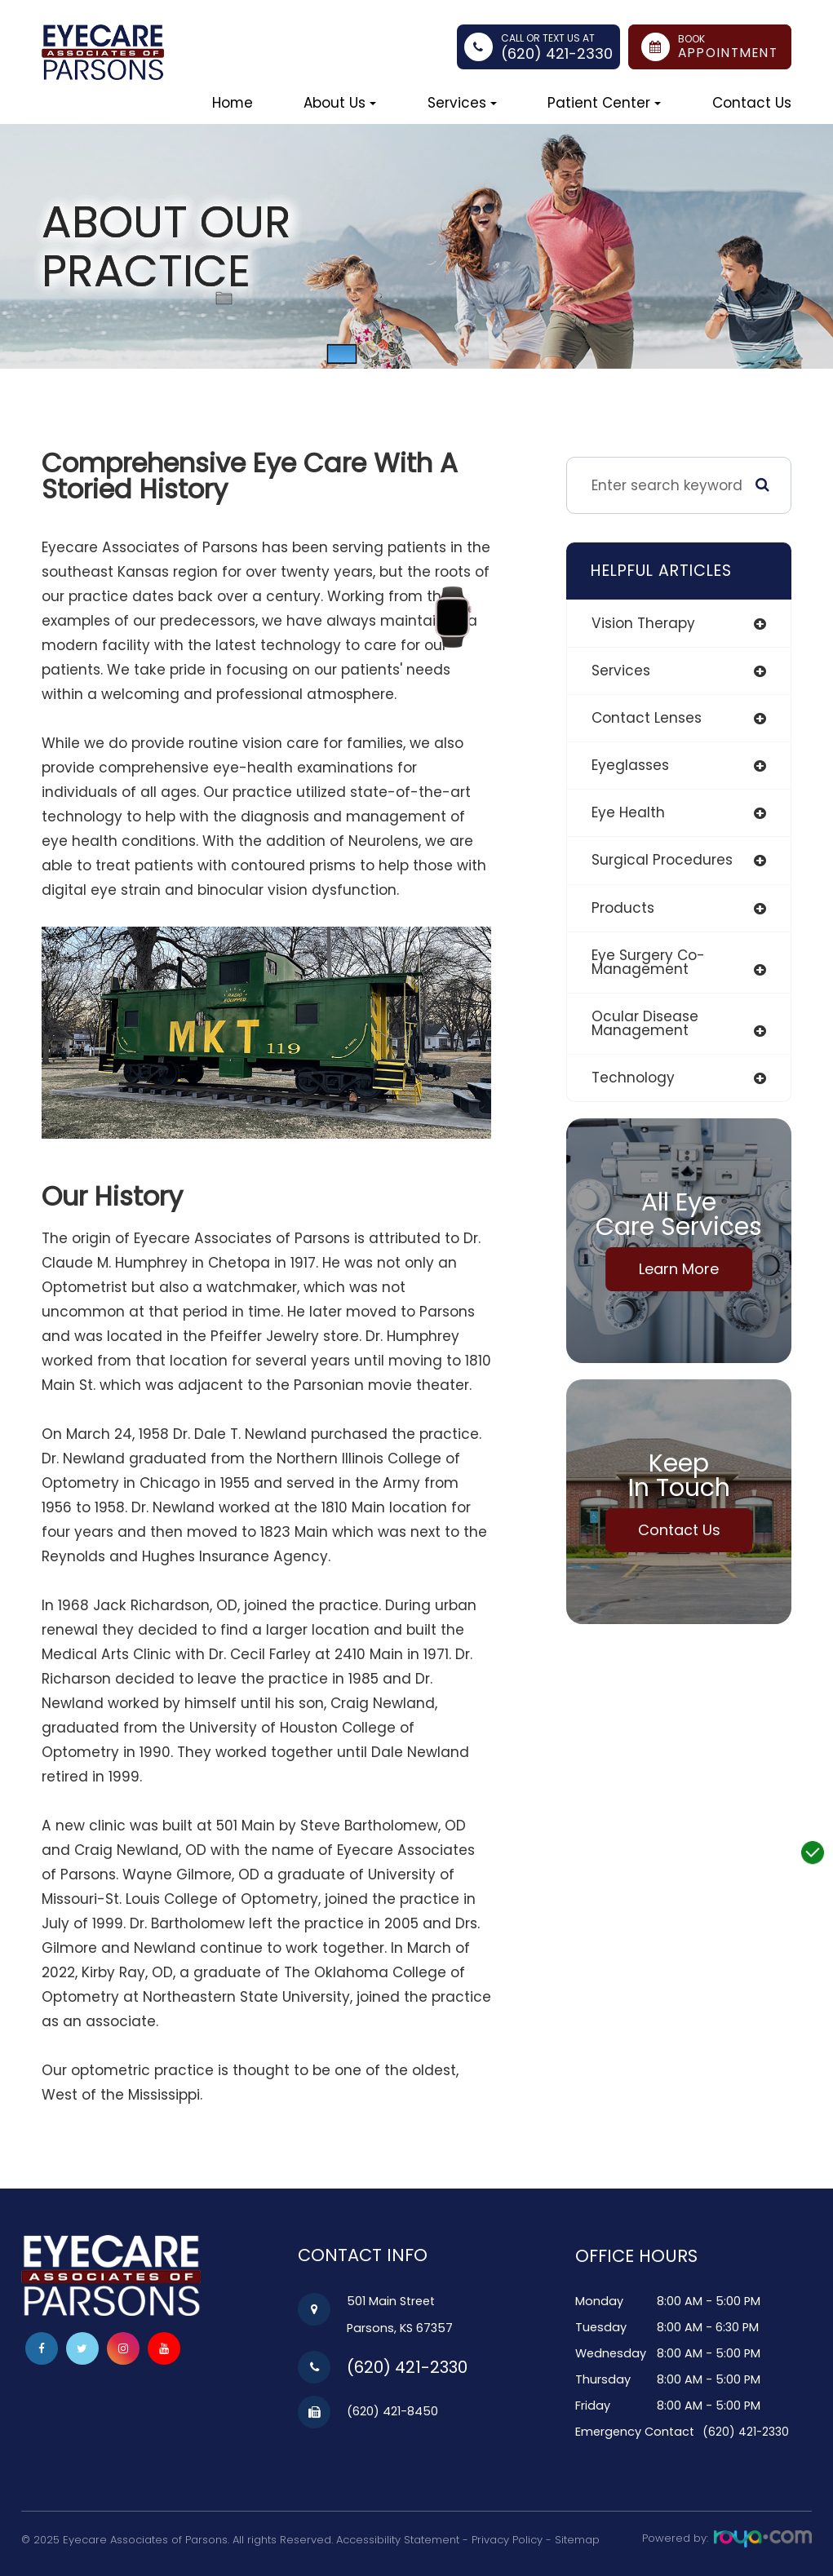 The height and width of the screenshot is (2576, 833). I want to click on indicates dropbox file is fully synced, so click(813, 1852).